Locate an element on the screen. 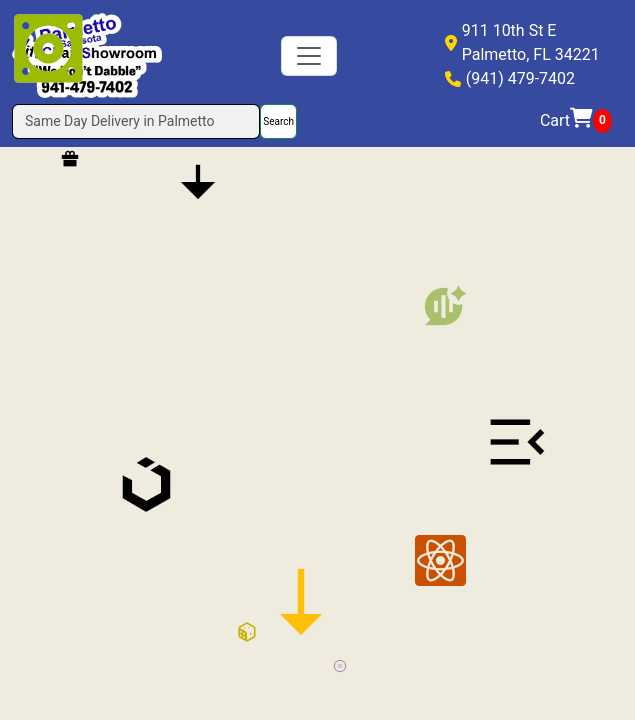 The image size is (635, 720). start a voice conversation with AI assistant is located at coordinates (443, 306).